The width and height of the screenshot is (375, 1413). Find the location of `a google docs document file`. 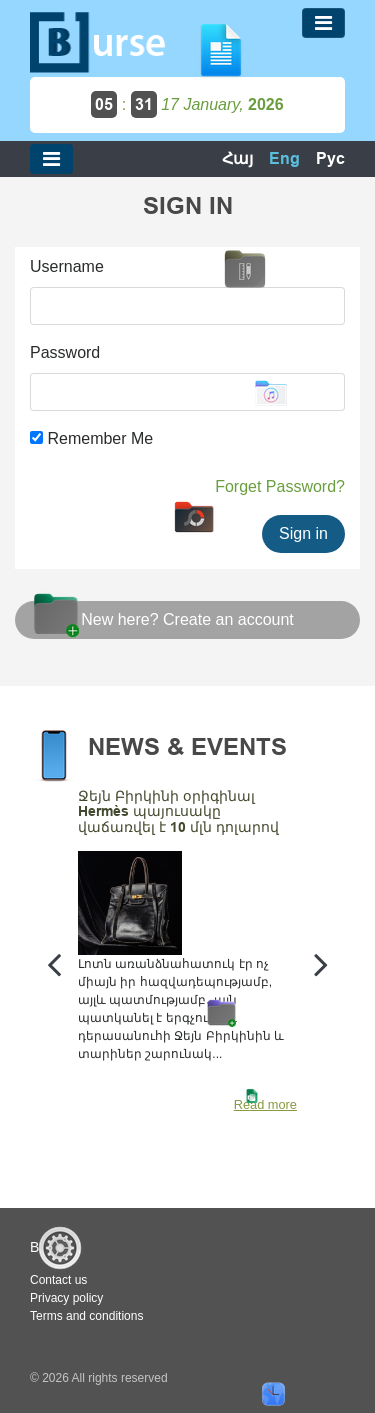

a google docs document file is located at coordinates (221, 51).